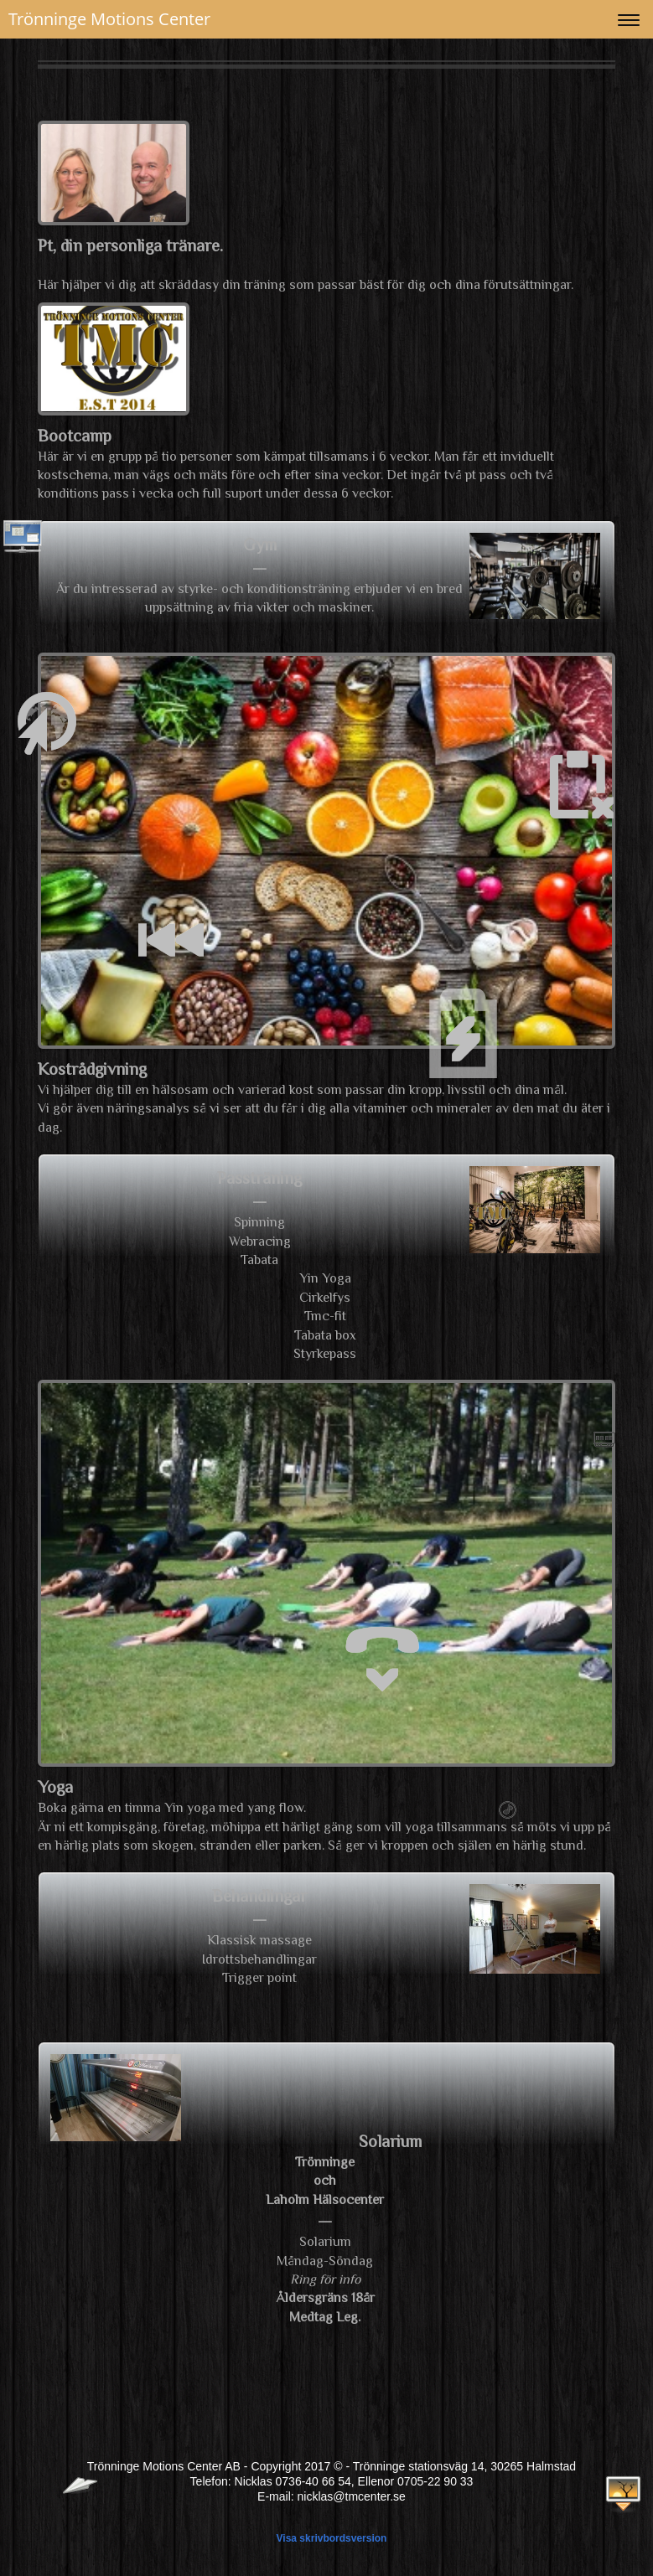 Image resolution: width=653 pixels, height=2576 pixels. What do you see at coordinates (507, 1809) in the screenshot?
I see `open cantata music player` at bounding box center [507, 1809].